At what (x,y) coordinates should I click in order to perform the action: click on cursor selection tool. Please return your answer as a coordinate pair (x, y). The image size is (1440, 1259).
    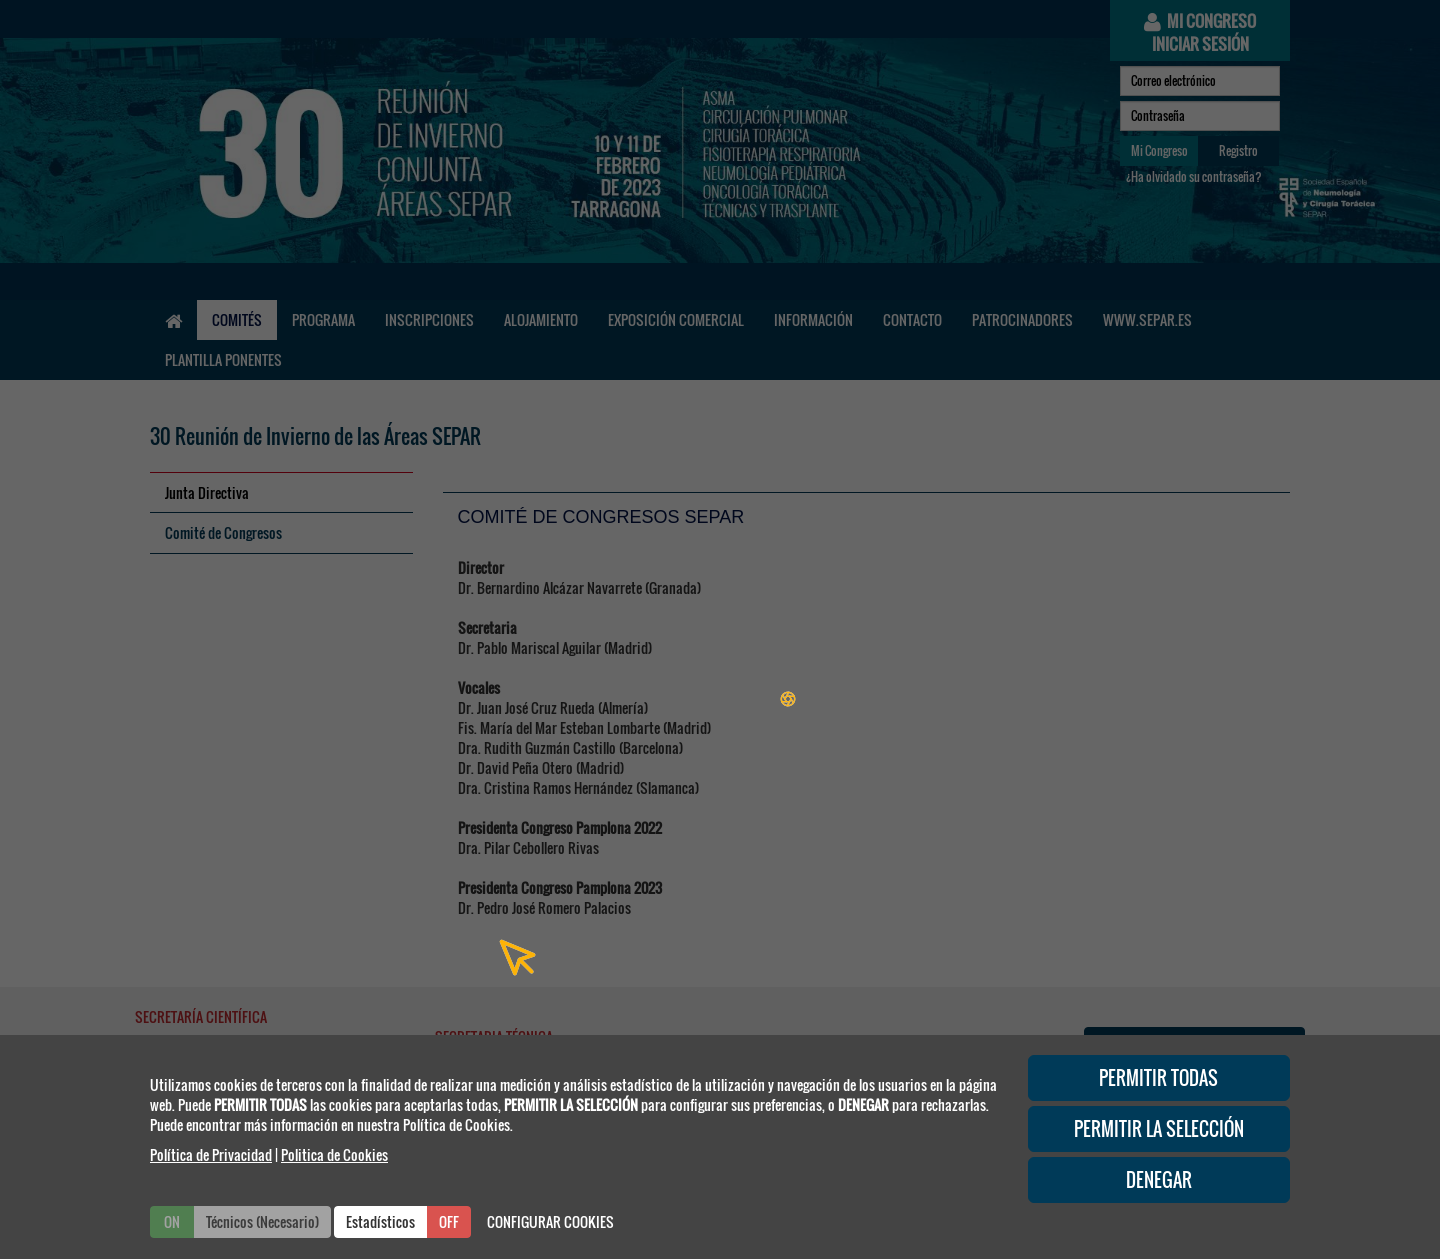
    Looking at the image, I should click on (518, 958).